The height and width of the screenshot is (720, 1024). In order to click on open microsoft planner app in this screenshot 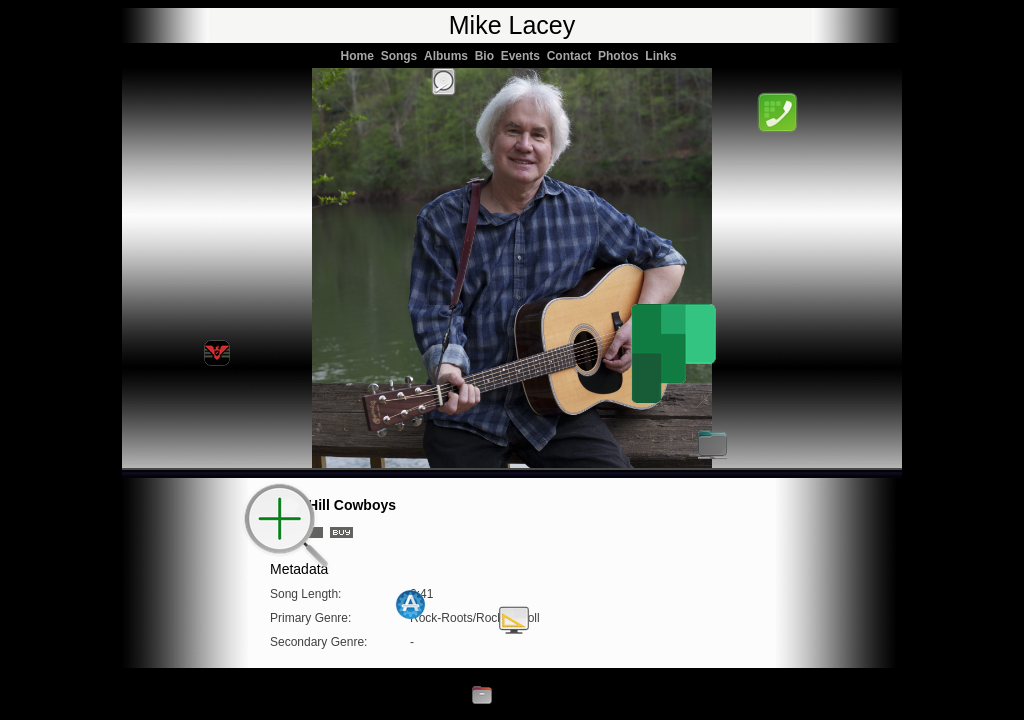, I will do `click(673, 353)`.